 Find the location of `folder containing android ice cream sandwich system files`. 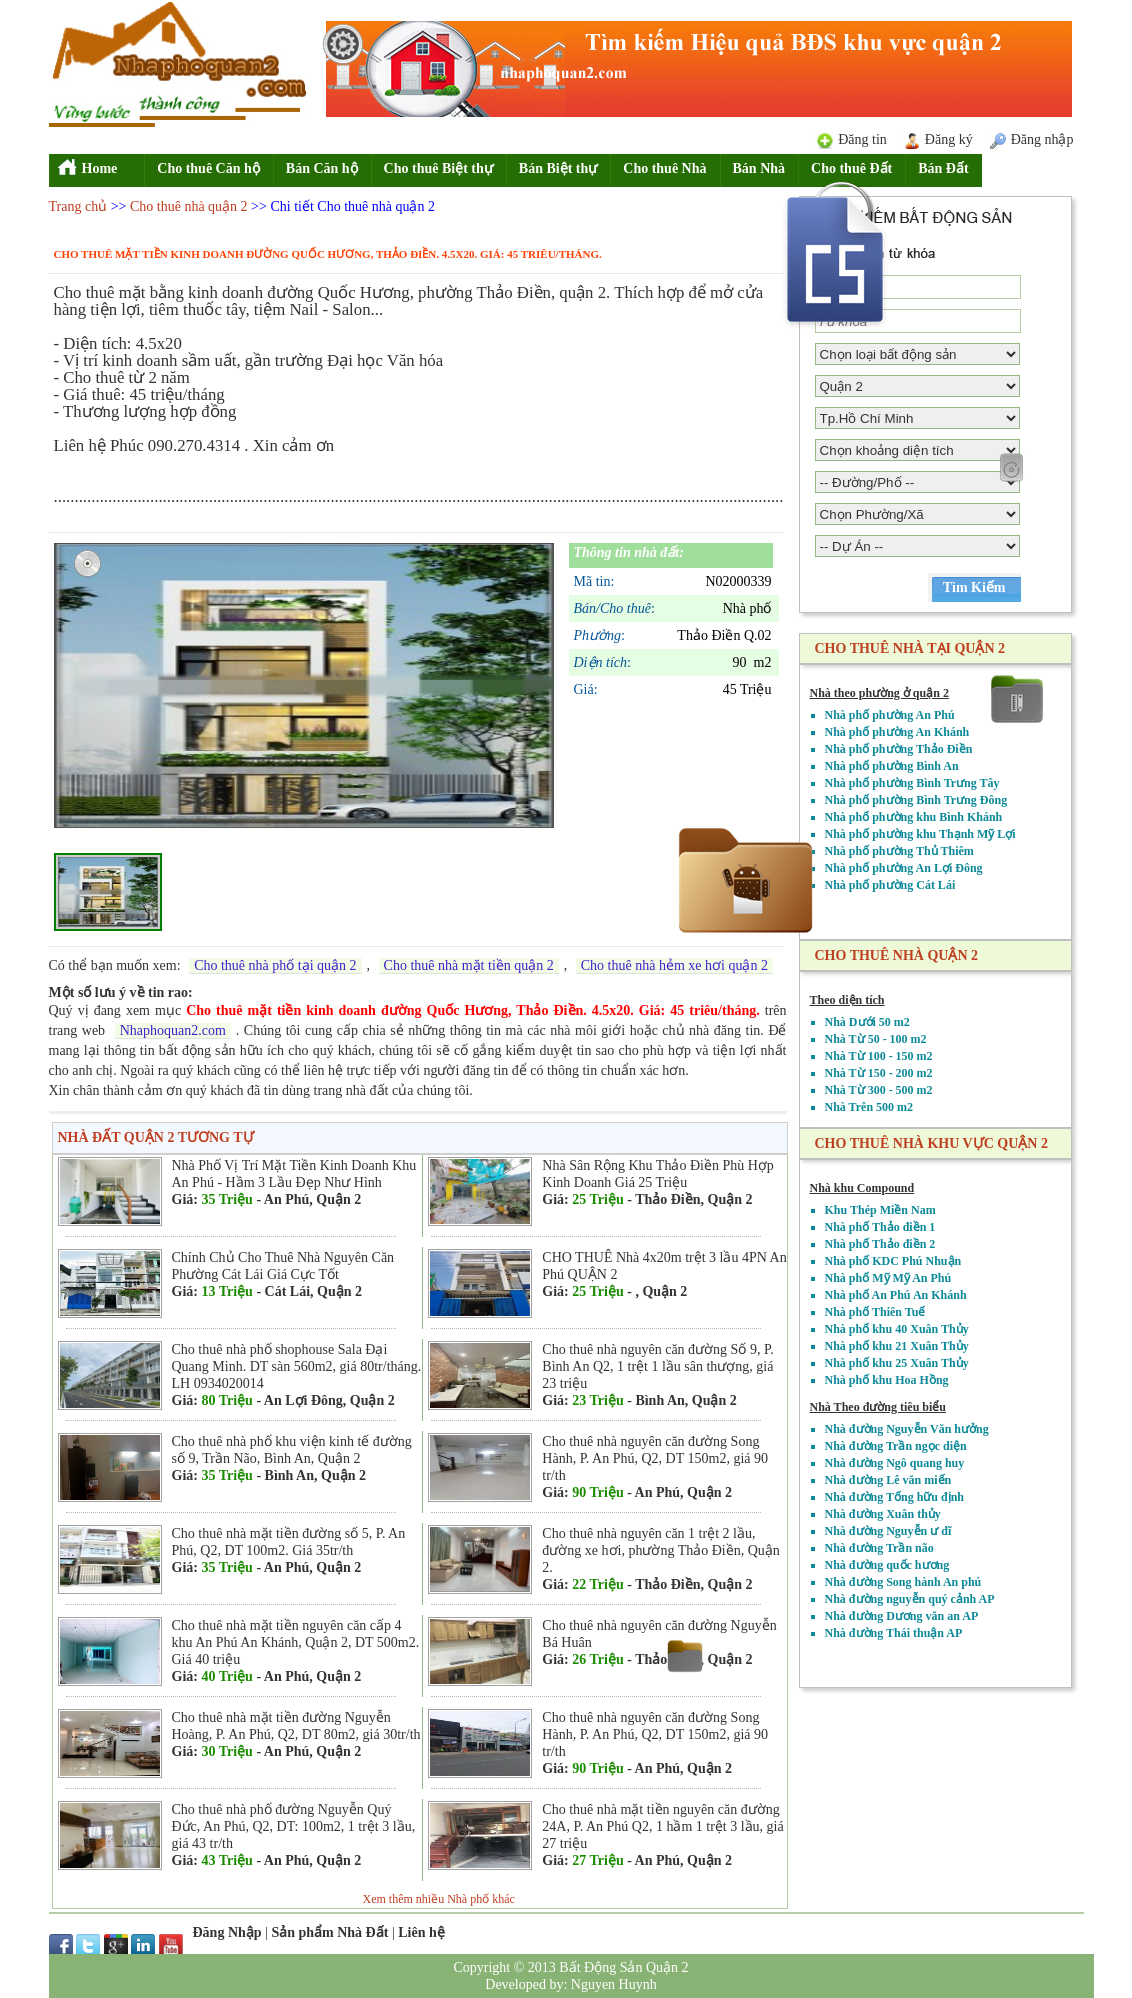

folder containing android ice cream sandwich system files is located at coordinates (745, 884).